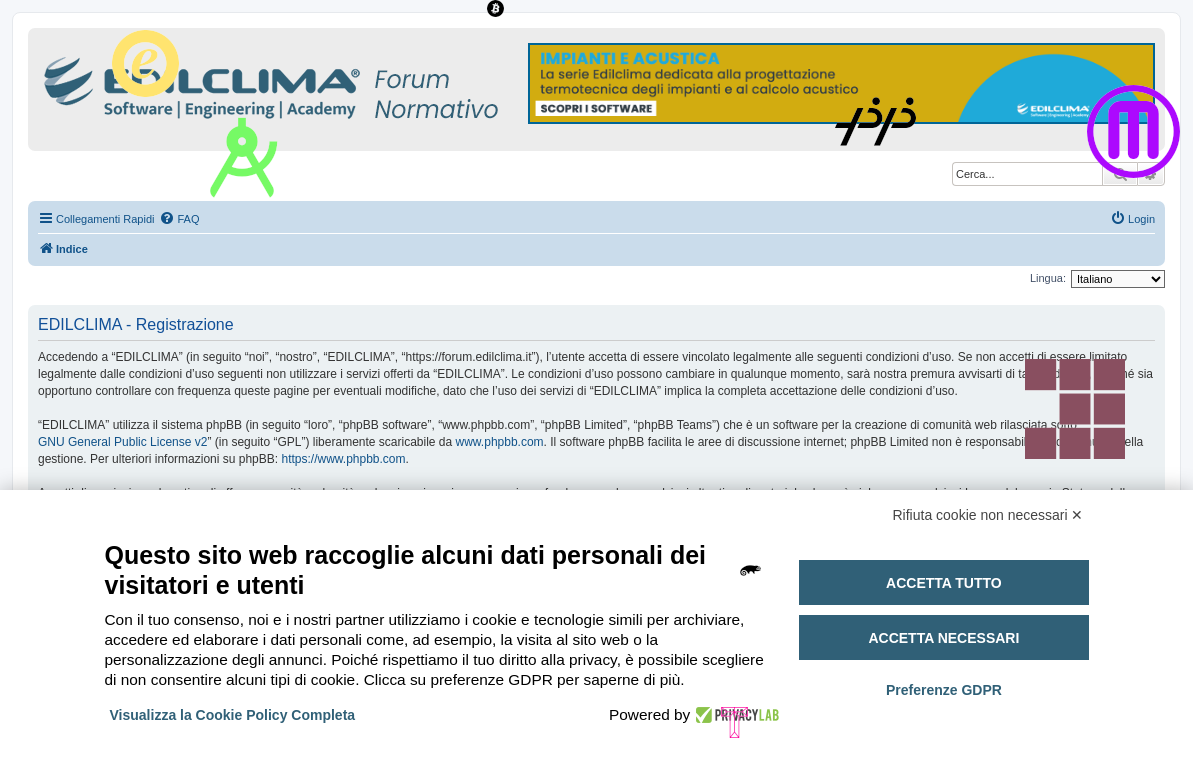 The height and width of the screenshot is (772, 1193). I want to click on PaddlePaddle deep learning framework logo, so click(875, 121).